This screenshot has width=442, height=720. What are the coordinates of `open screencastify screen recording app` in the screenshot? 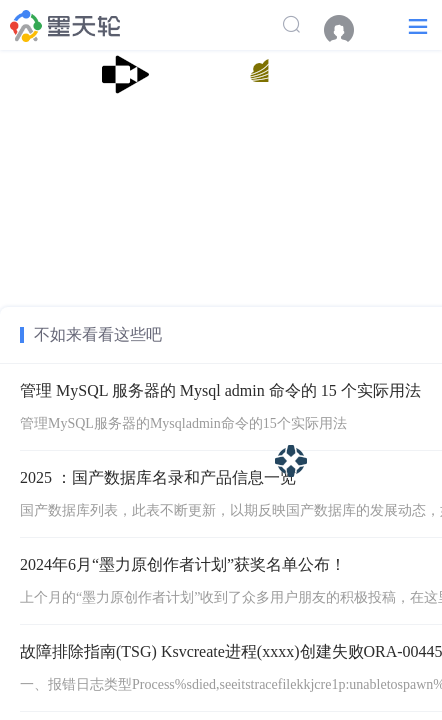 It's located at (125, 74).